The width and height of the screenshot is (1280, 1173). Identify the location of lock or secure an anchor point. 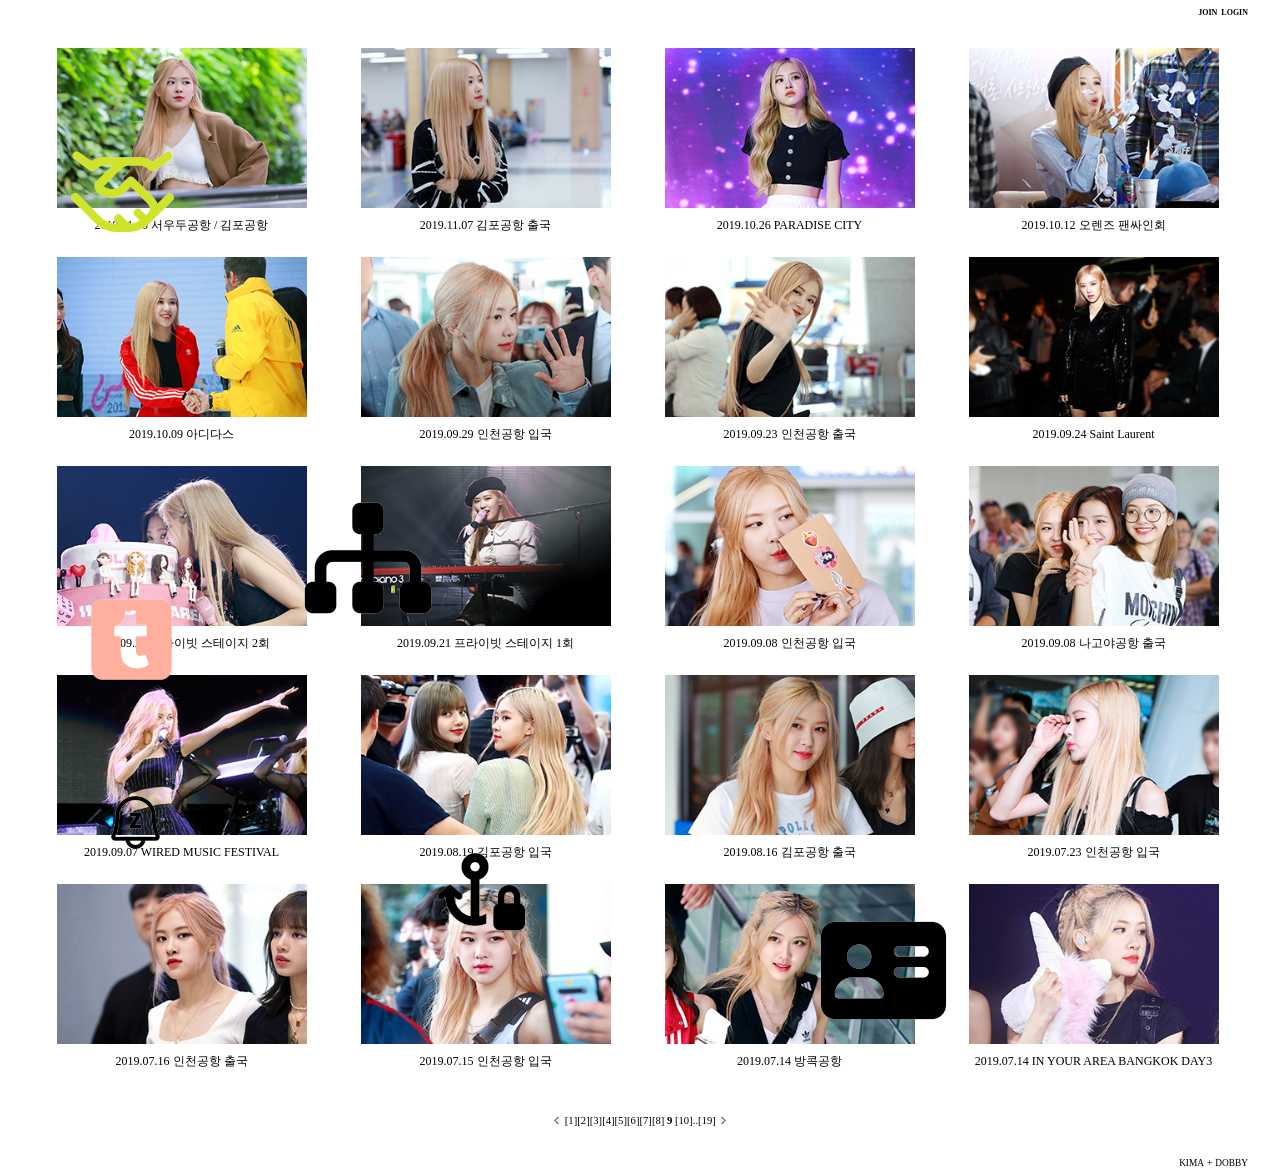
(479, 889).